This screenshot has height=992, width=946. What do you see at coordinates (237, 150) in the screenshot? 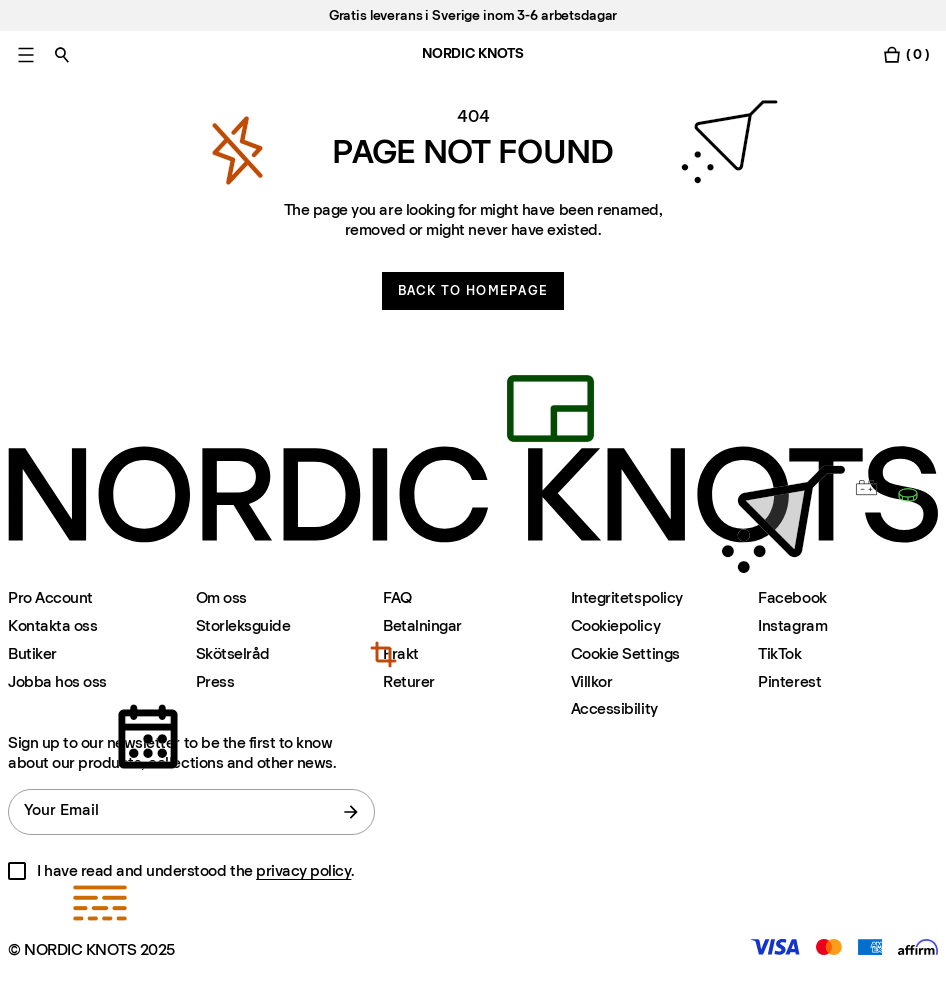
I see `disable flash or lightning mode` at bounding box center [237, 150].